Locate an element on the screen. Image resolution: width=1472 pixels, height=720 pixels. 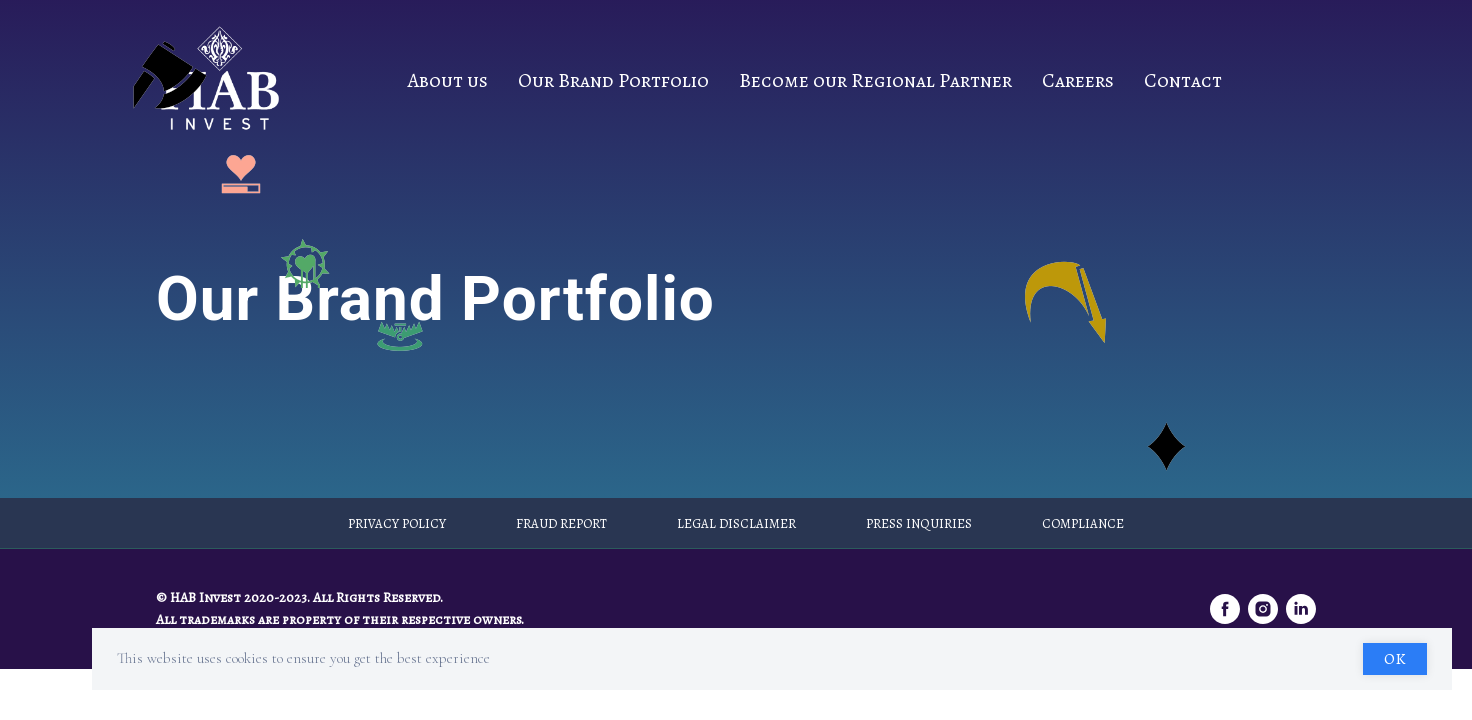
equip axe tool or weapon is located at coordinates (170, 77).